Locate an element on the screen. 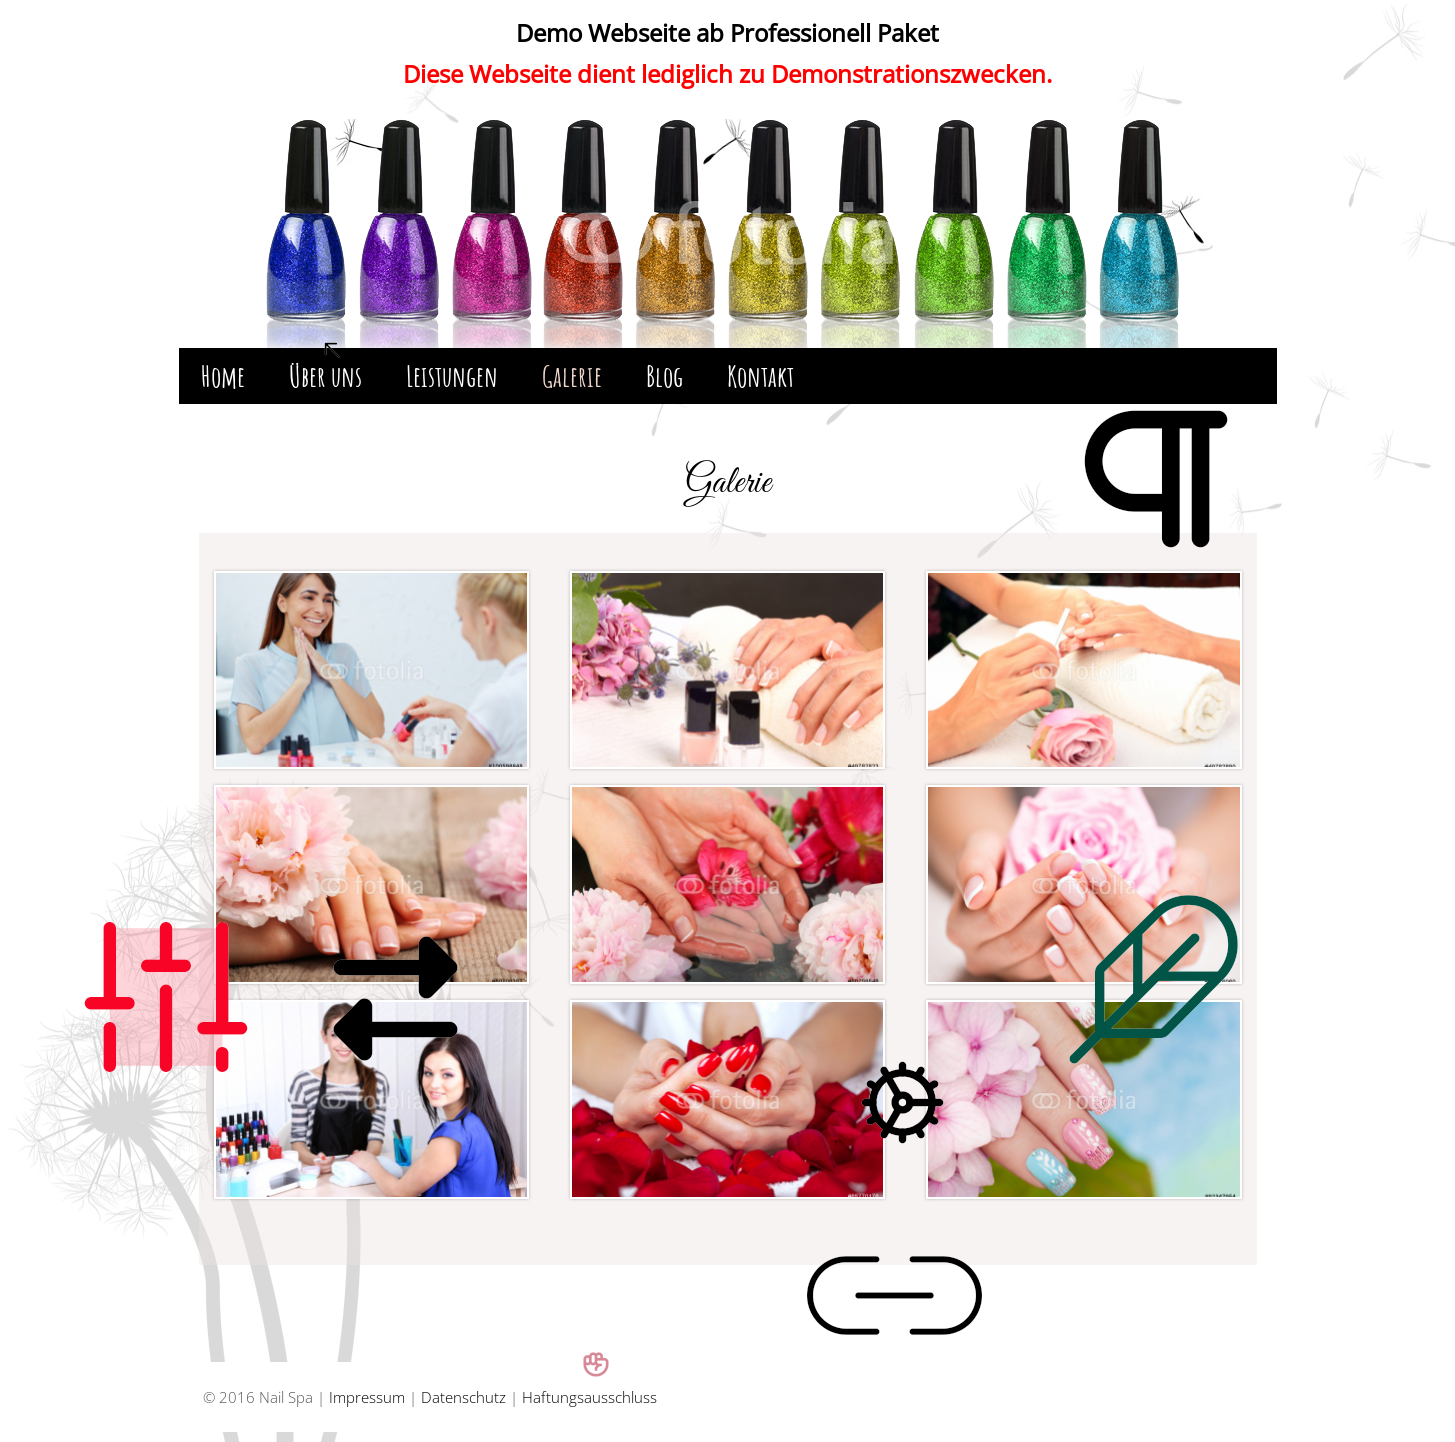 This screenshot has width=1455, height=1442. access settings or preferences is located at coordinates (902, 1102).